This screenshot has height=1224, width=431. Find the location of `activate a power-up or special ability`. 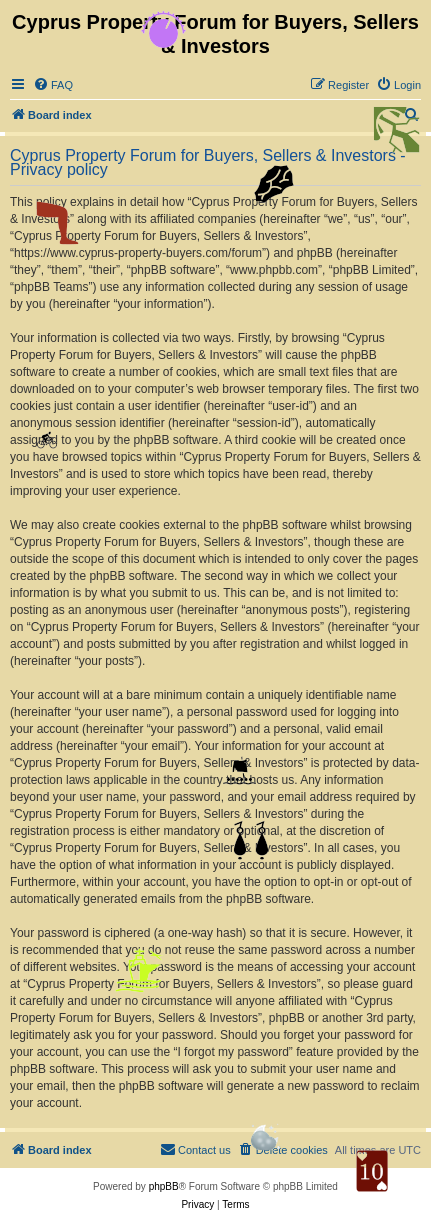

activate a power-up or special ability is located at coordinates (396, 129).